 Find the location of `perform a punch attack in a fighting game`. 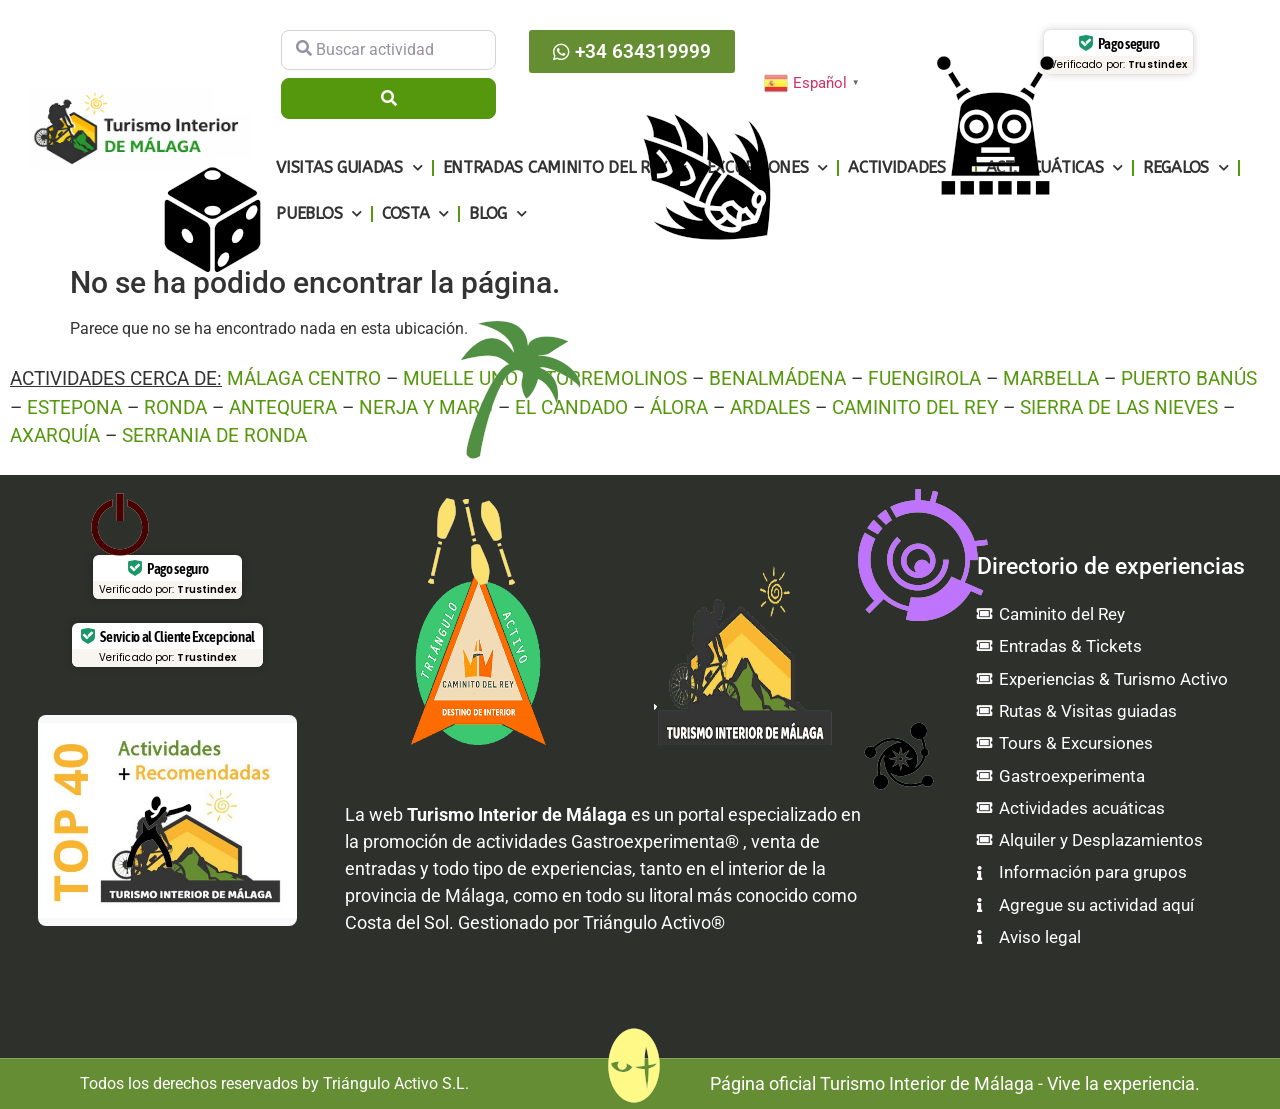

perform a punch attack in a fighting game is located at coordinates (162, 831).